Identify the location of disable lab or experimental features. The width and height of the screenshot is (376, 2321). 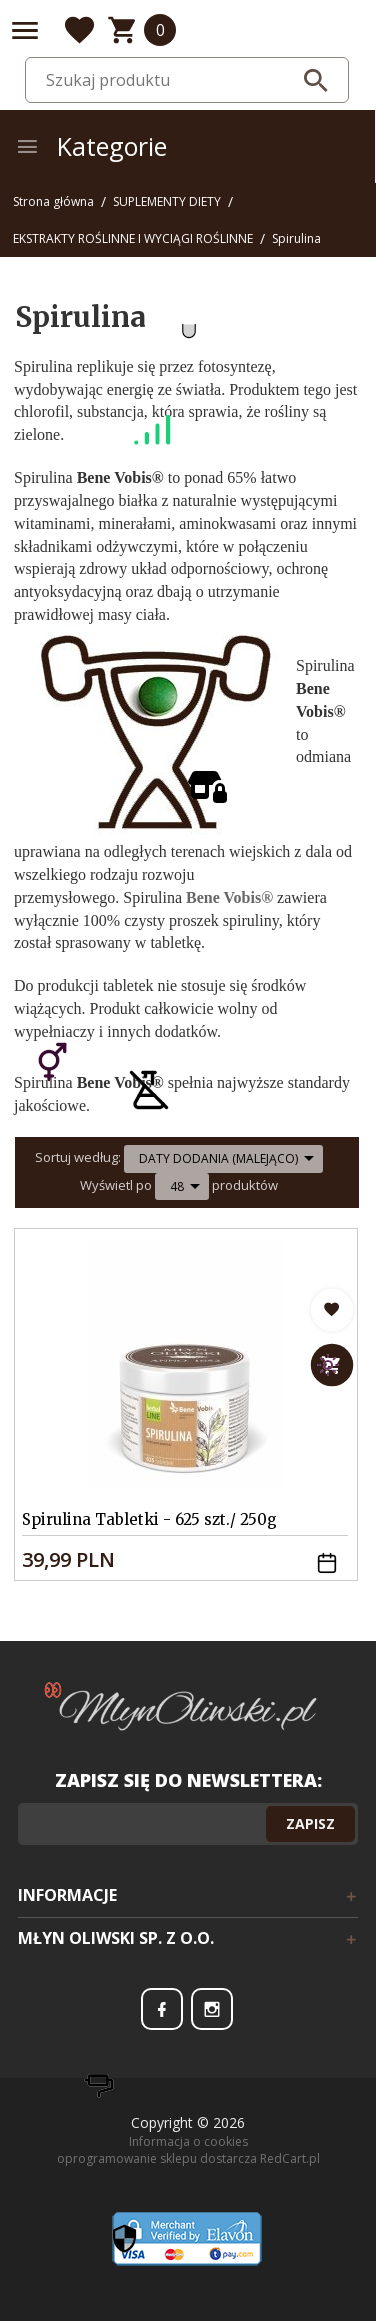
(149, 1090).